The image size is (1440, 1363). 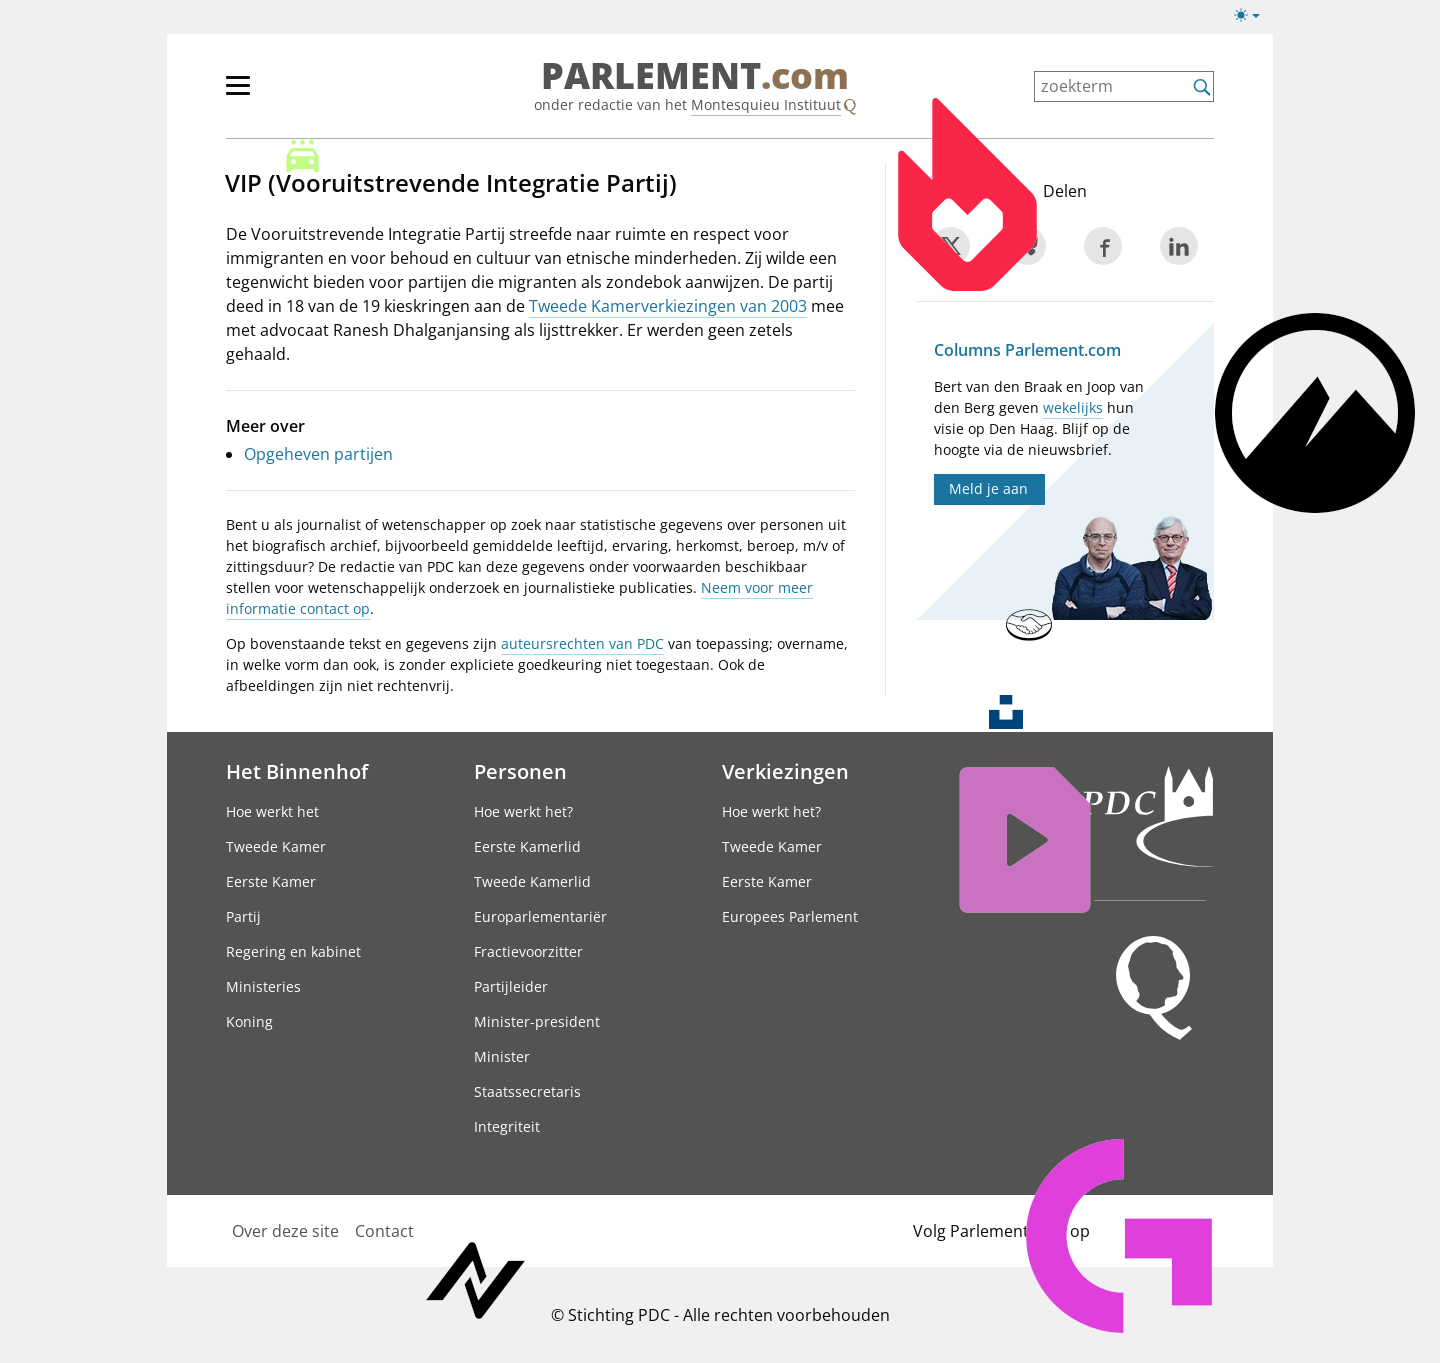 What do you see at coordinates (967, 194) in the screenshot?
I see `visit fandom wiki website` at bounding box center [967, 194].